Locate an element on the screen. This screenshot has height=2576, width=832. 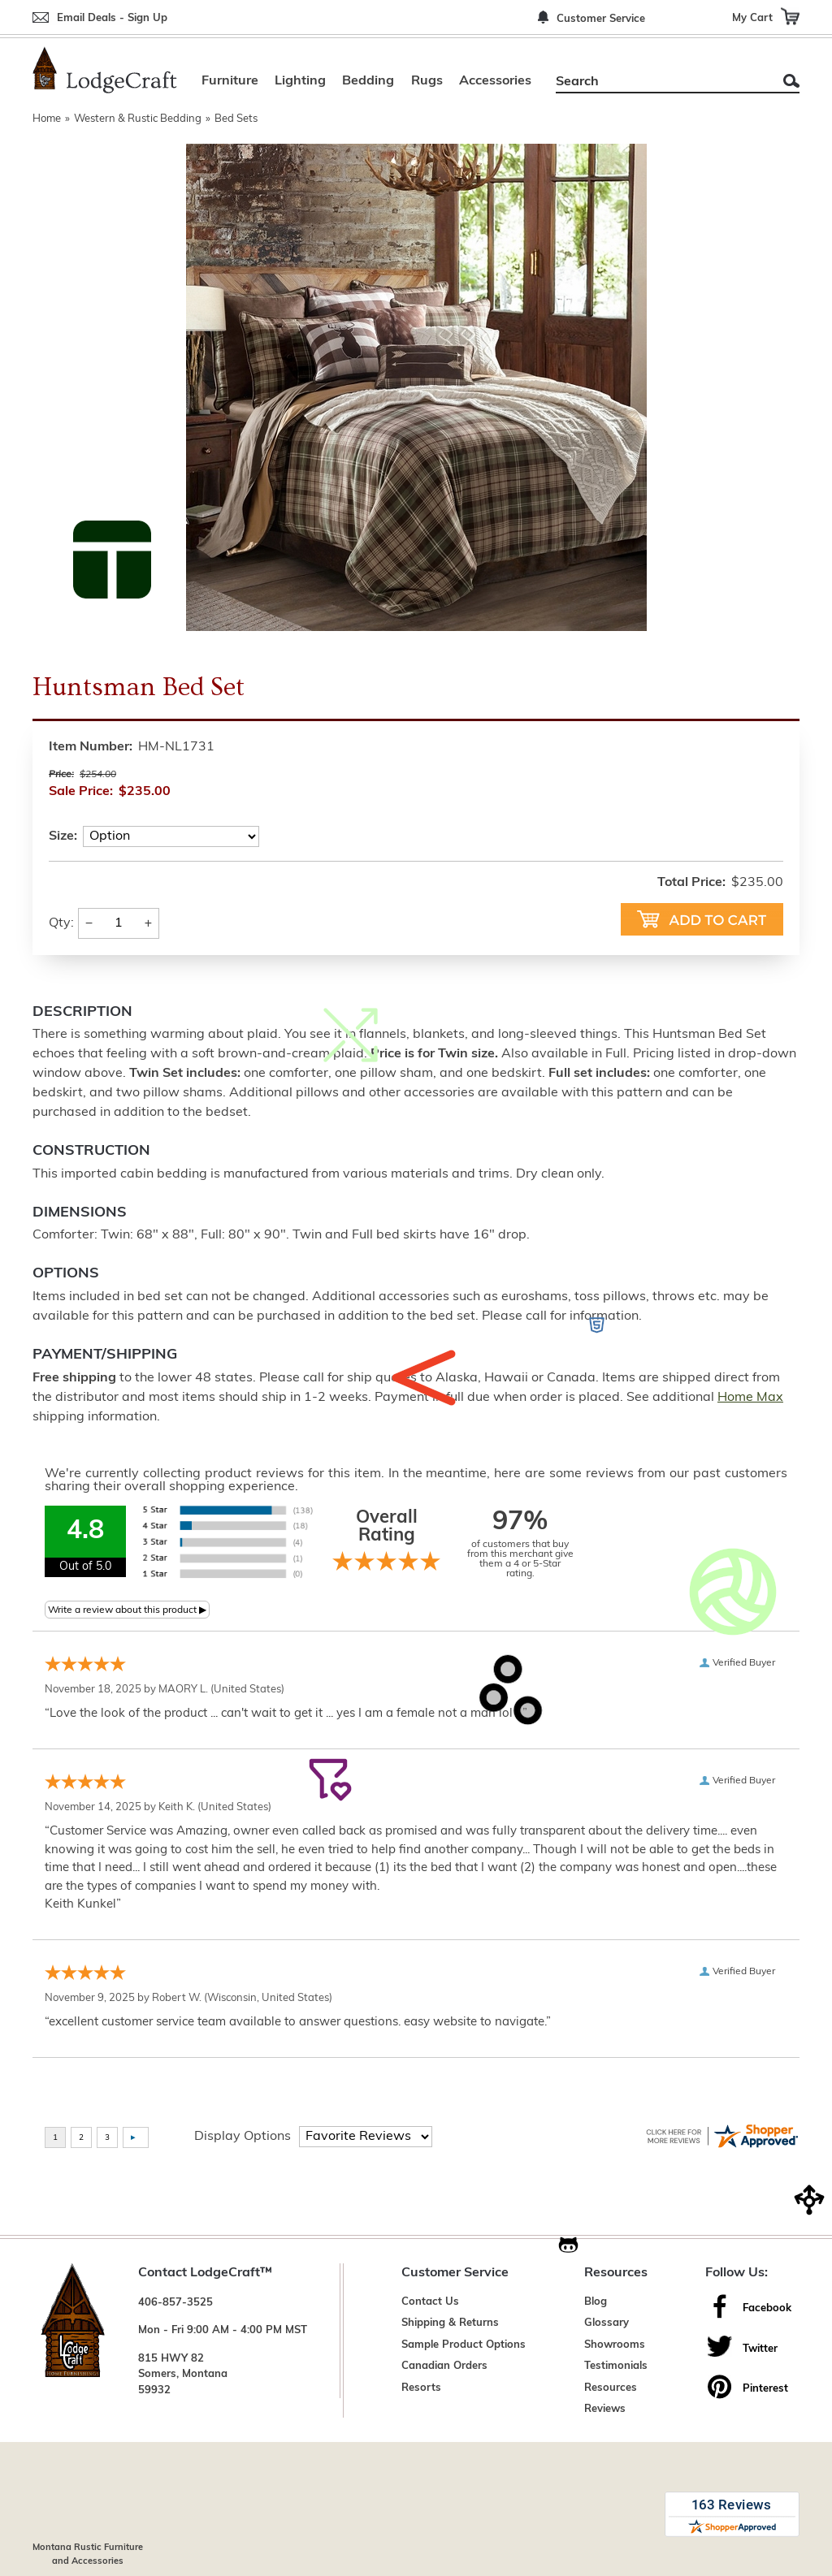
access volleyball or beach sports content is located at coordinates (733, 1592).